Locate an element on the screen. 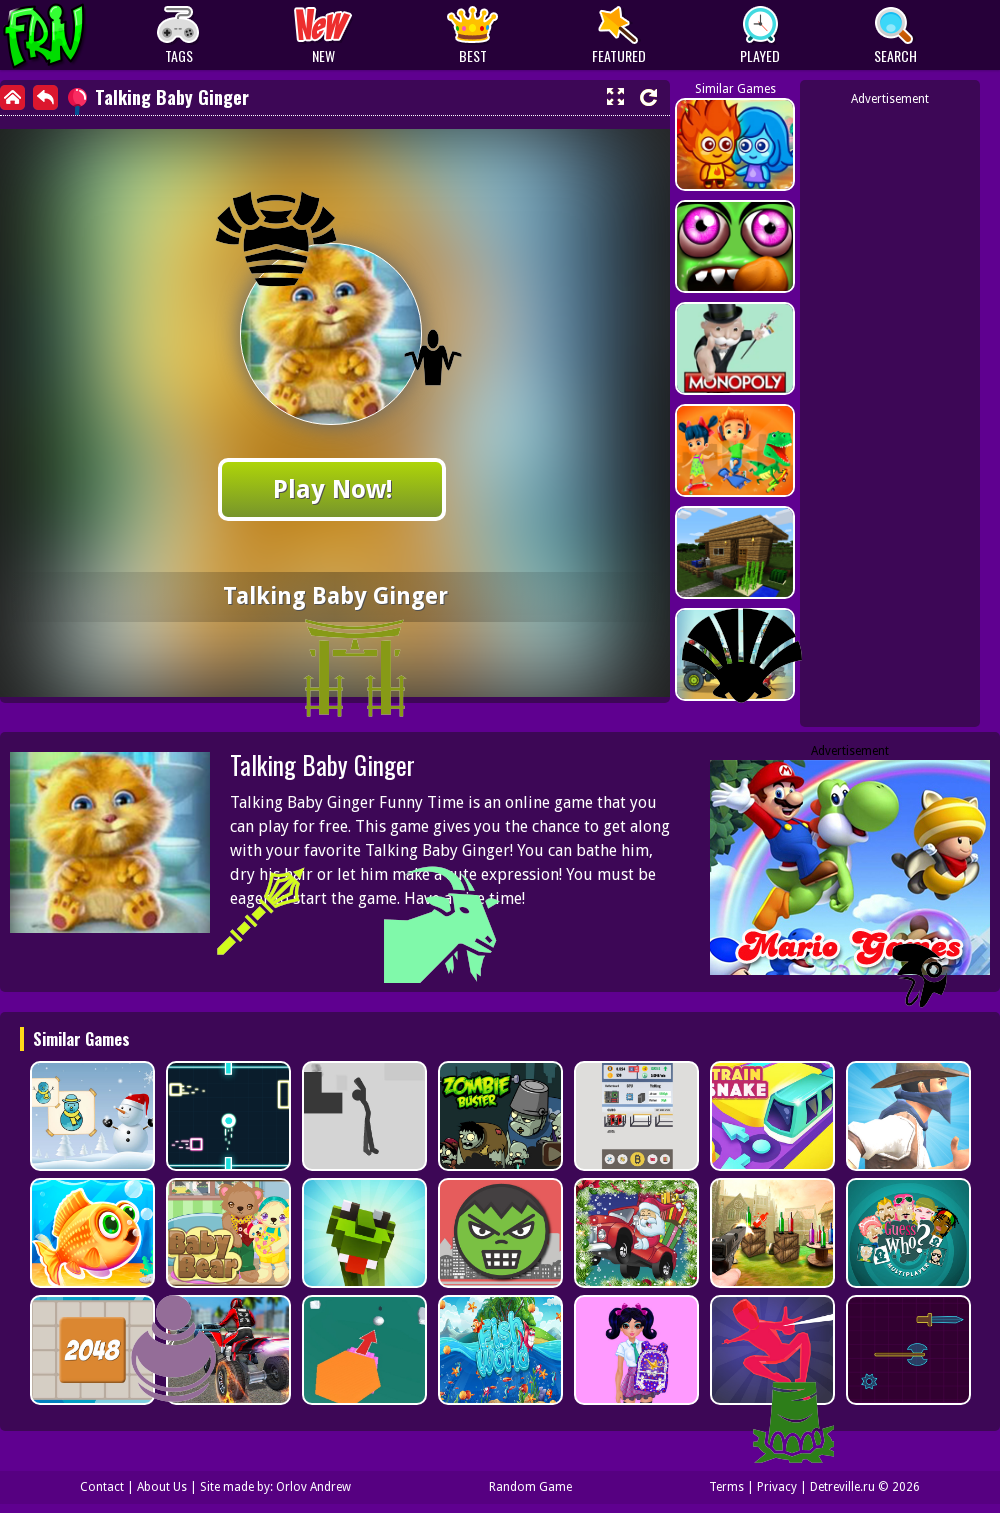  browse or purchase fragrances is located at coordinates (173, 1348).